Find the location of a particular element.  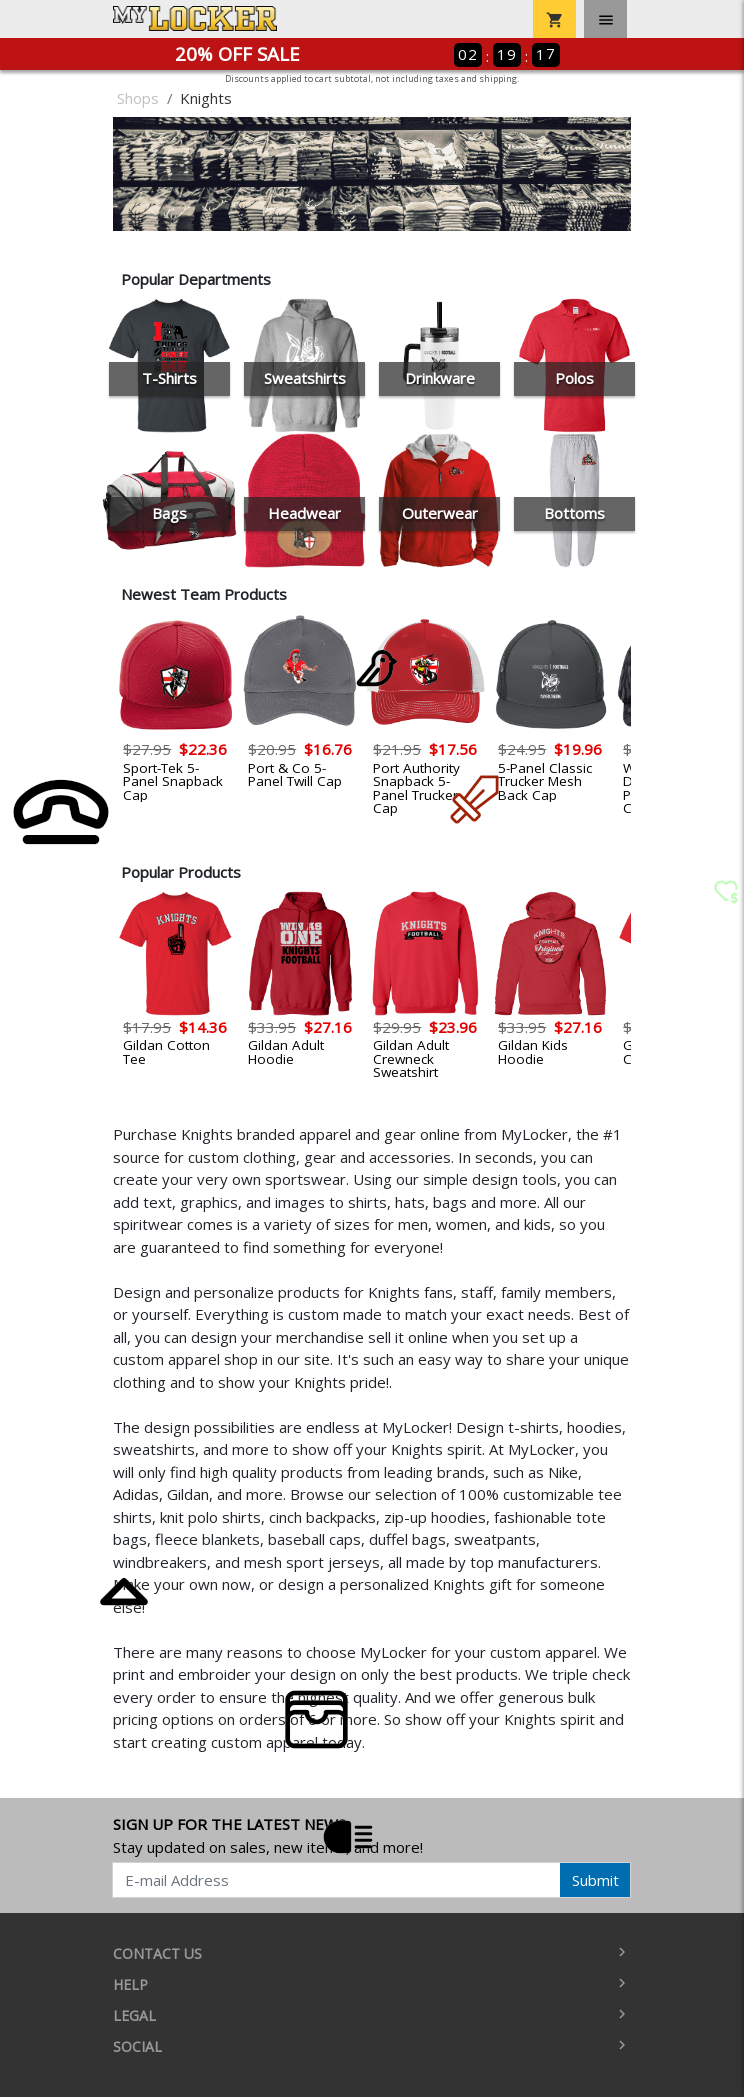

end the current phone call is located at coordinates (61, 812).